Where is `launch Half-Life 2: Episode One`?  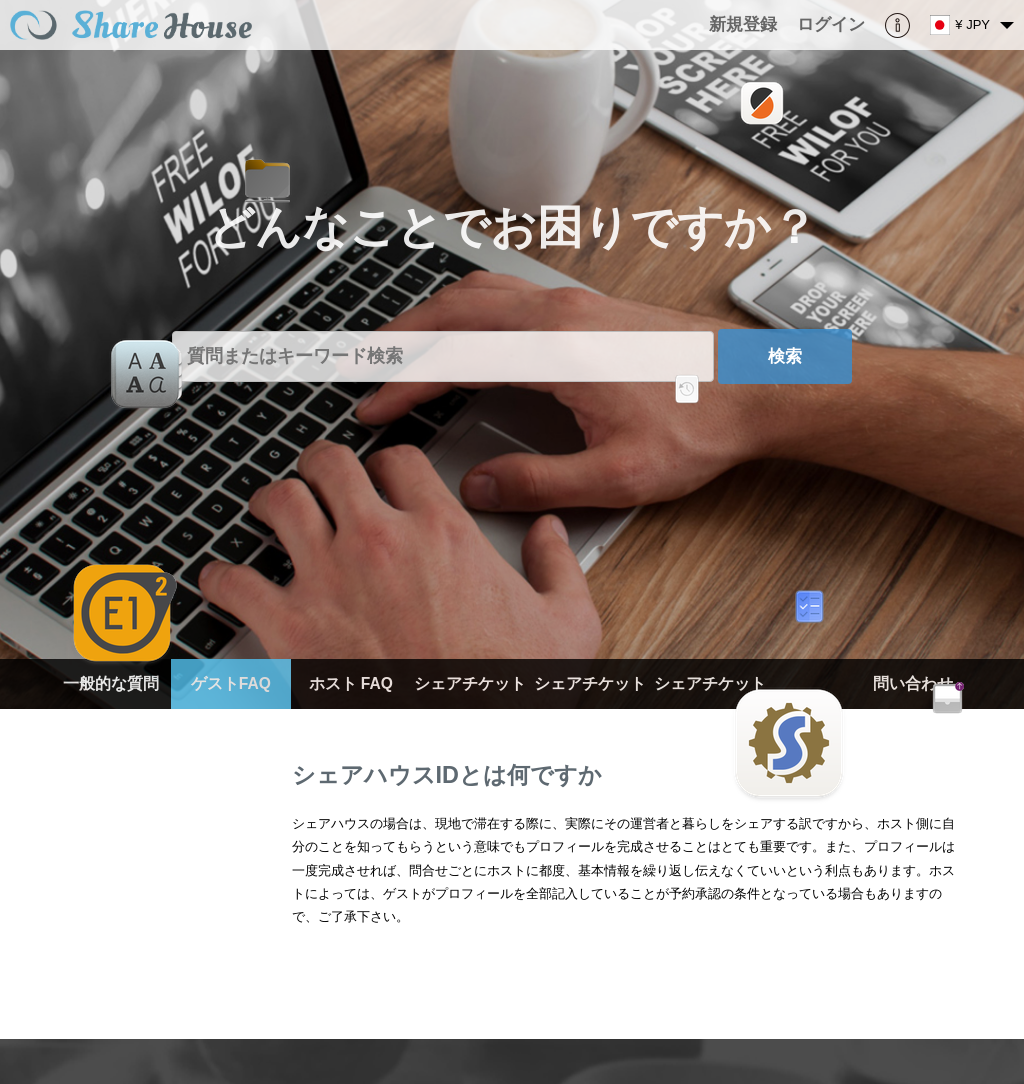
launch Half-Life 2: Episode One is located at coordinates (122, 613).